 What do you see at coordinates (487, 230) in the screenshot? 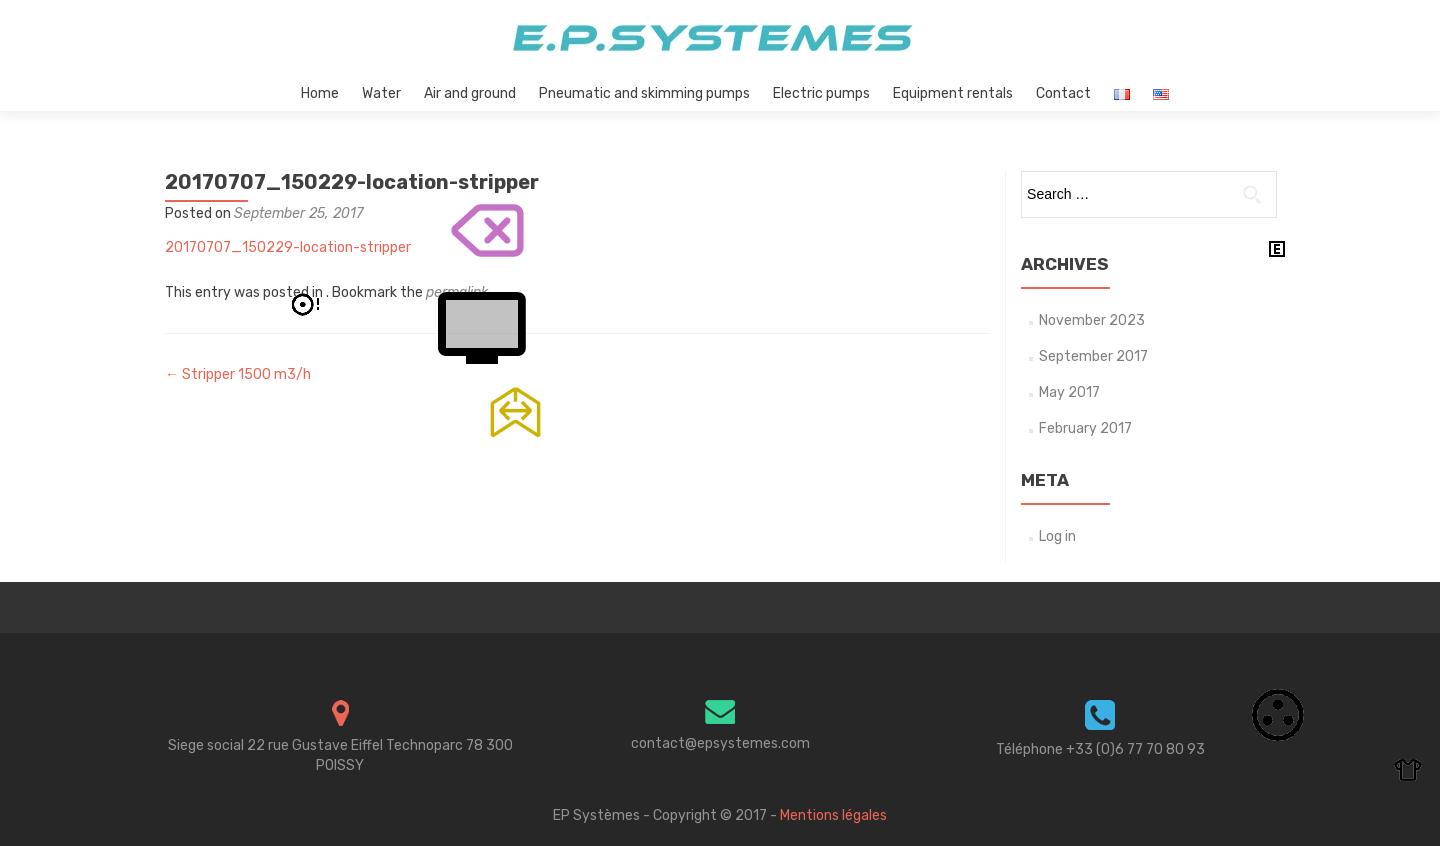
I see `delete selected item` at bounding box center [487, 230].